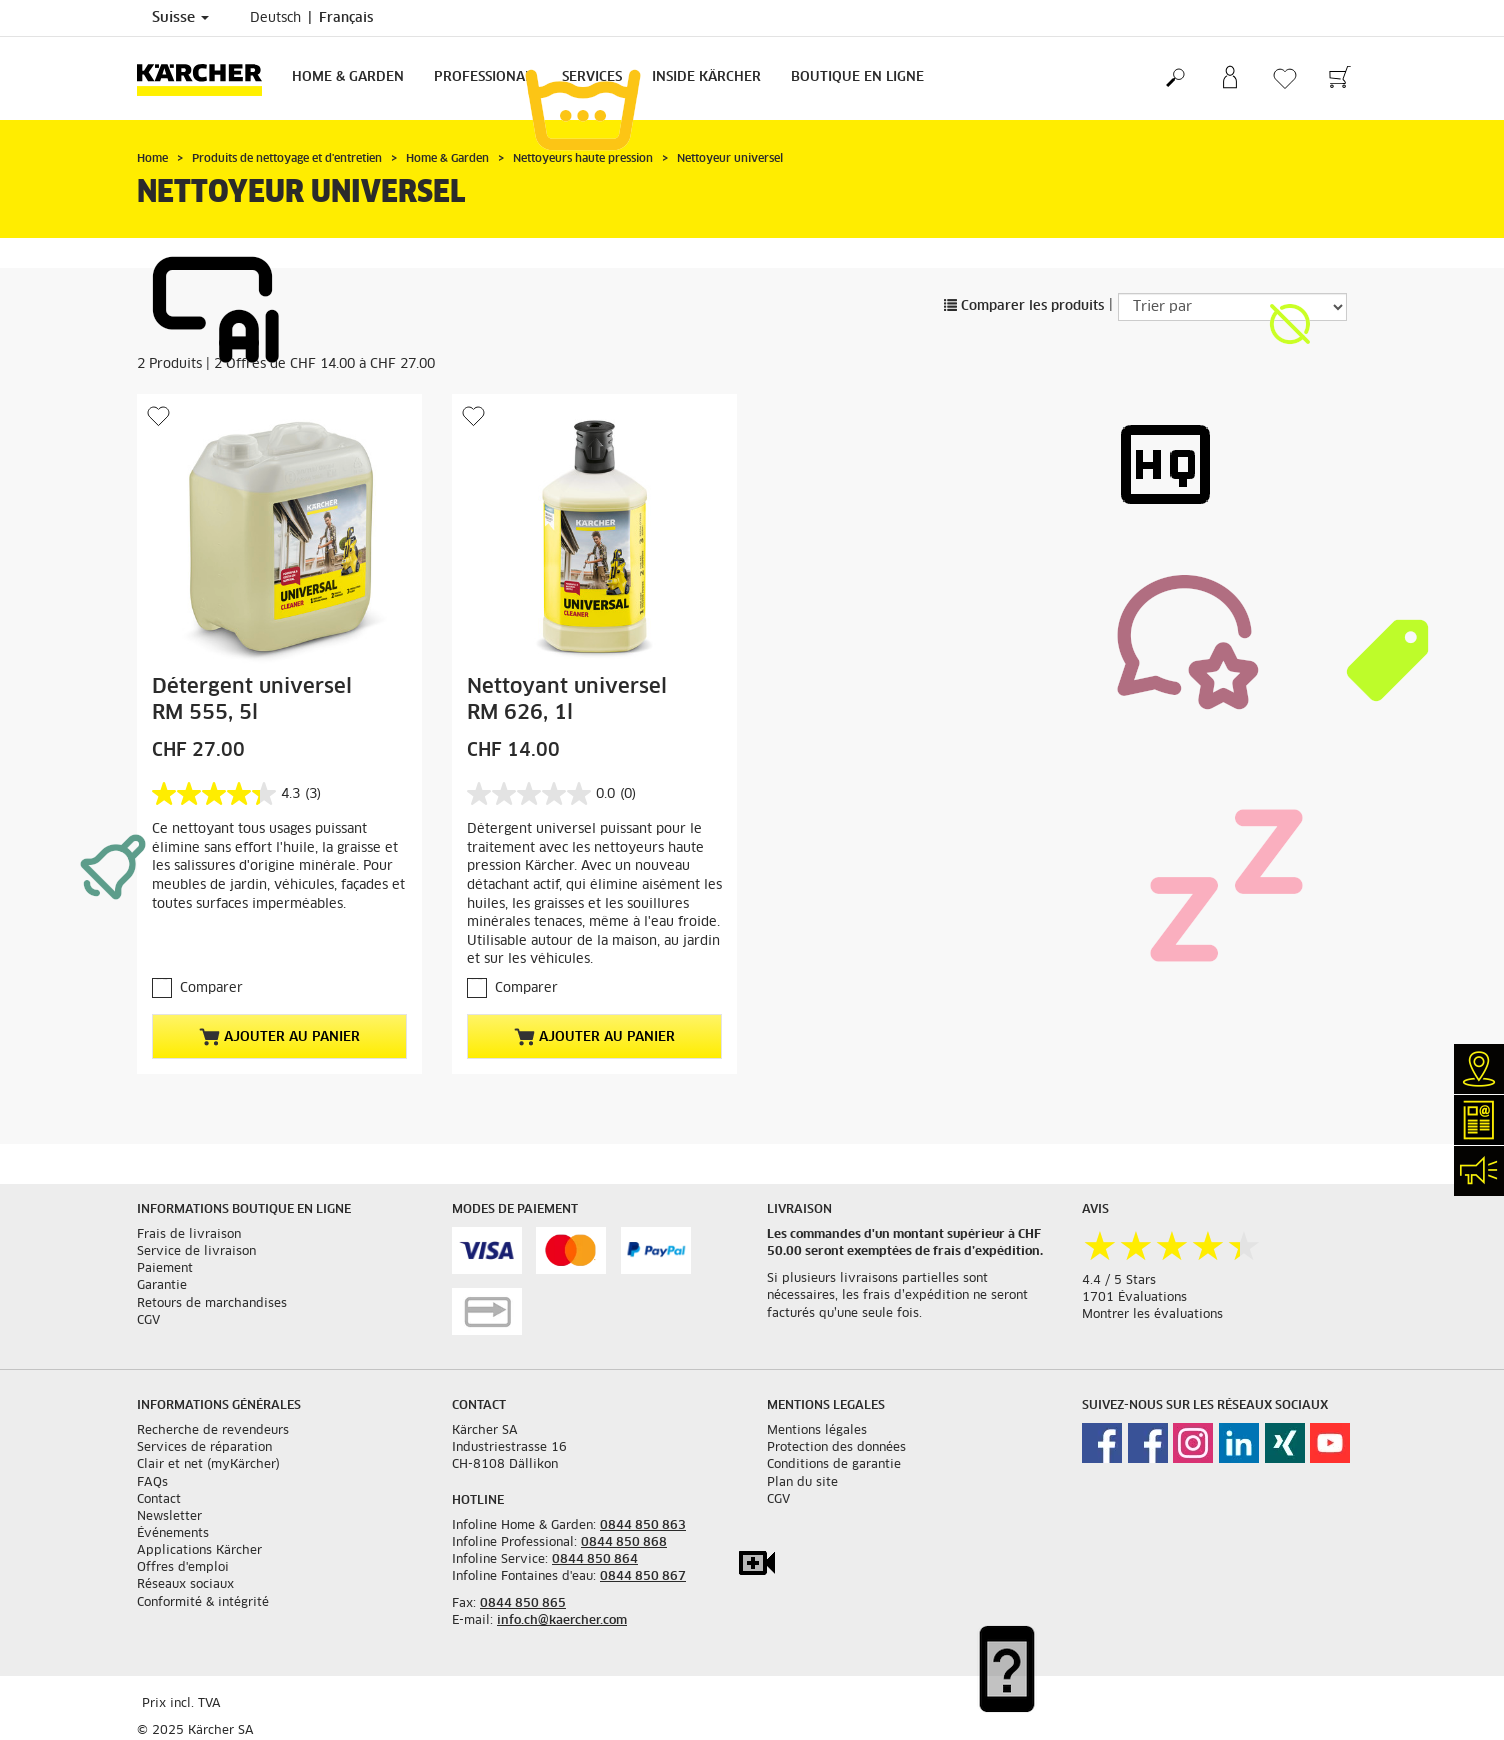 This screenshot has height=1740, width=1504. What do you see at coordinates (583, 110) in the screenshot?
I see `wash at medium temperature setting` at bounding box center [583, 110].